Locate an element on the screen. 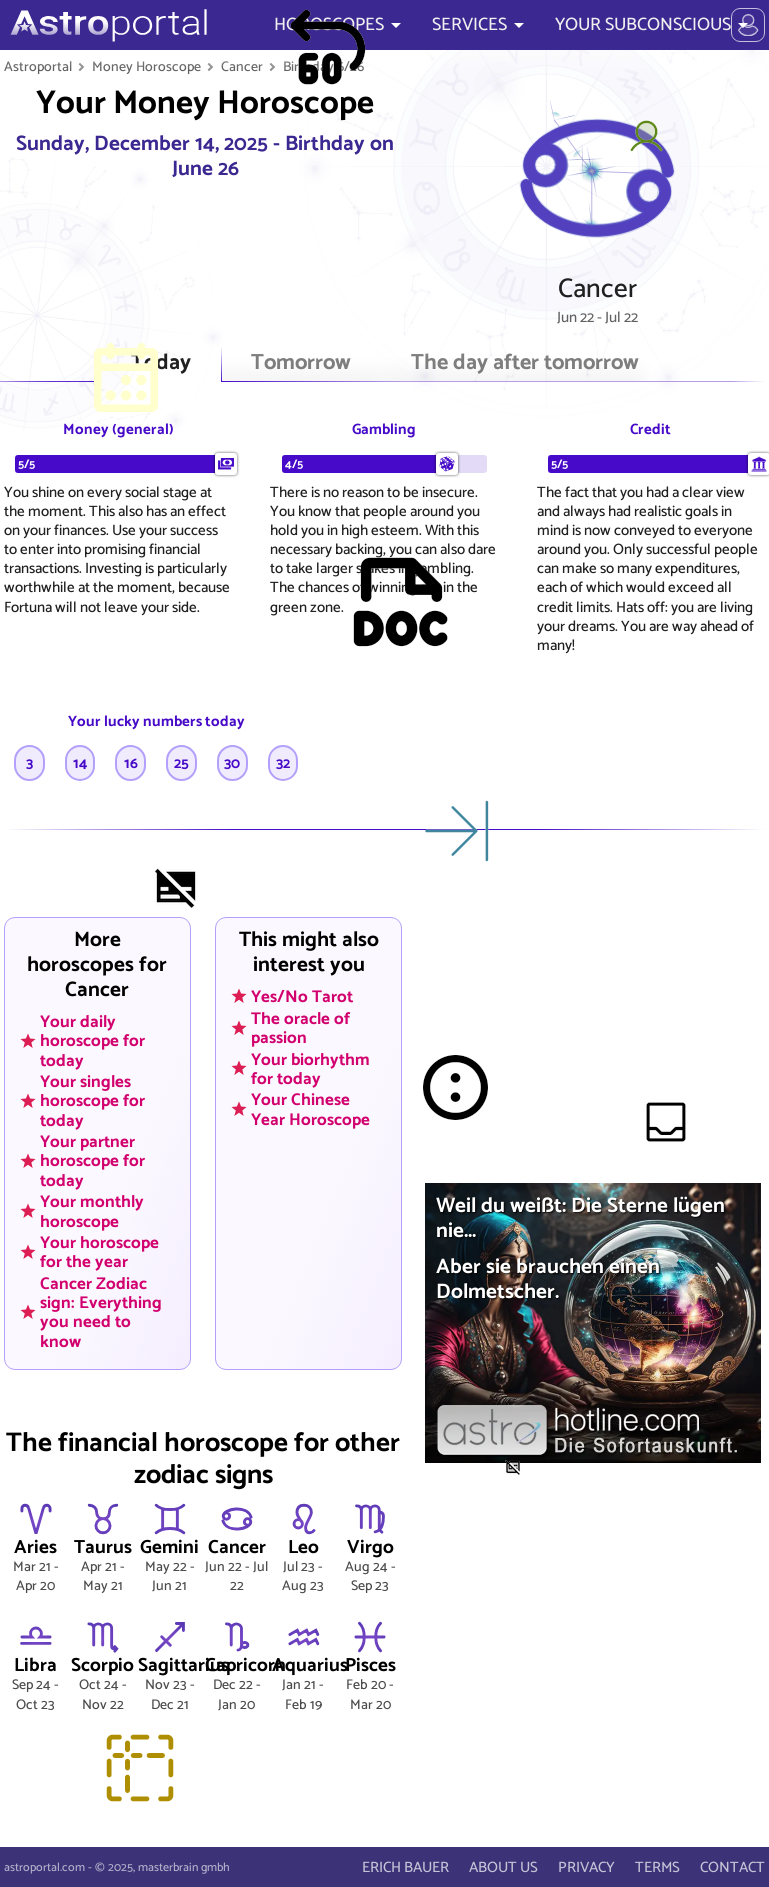  view calendar with scheduled events is located at coordinates (126, 380).